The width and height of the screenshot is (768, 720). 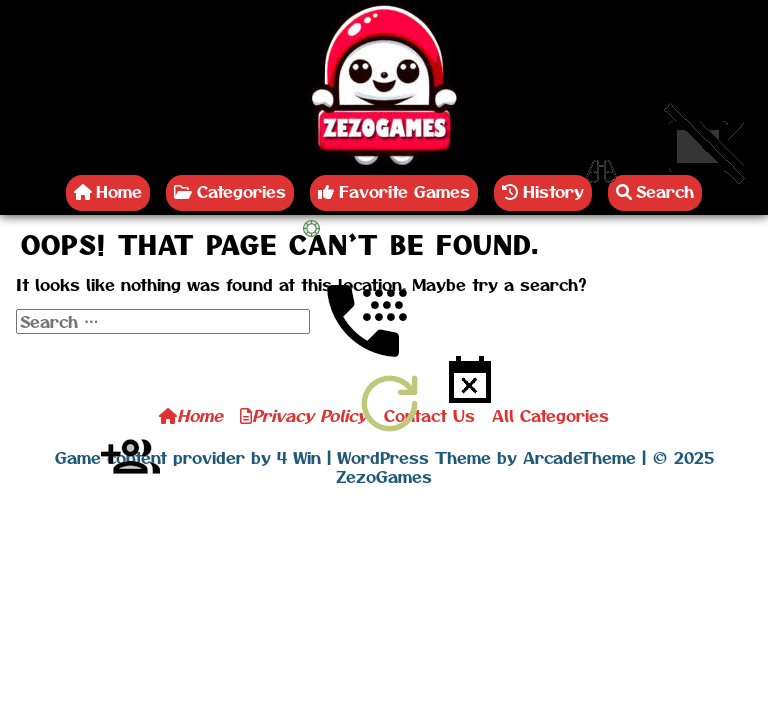 What do you see at coordinates (706, 146) in the screenshot?
I see `turn off camera or video` at bounding box center [706, 146].